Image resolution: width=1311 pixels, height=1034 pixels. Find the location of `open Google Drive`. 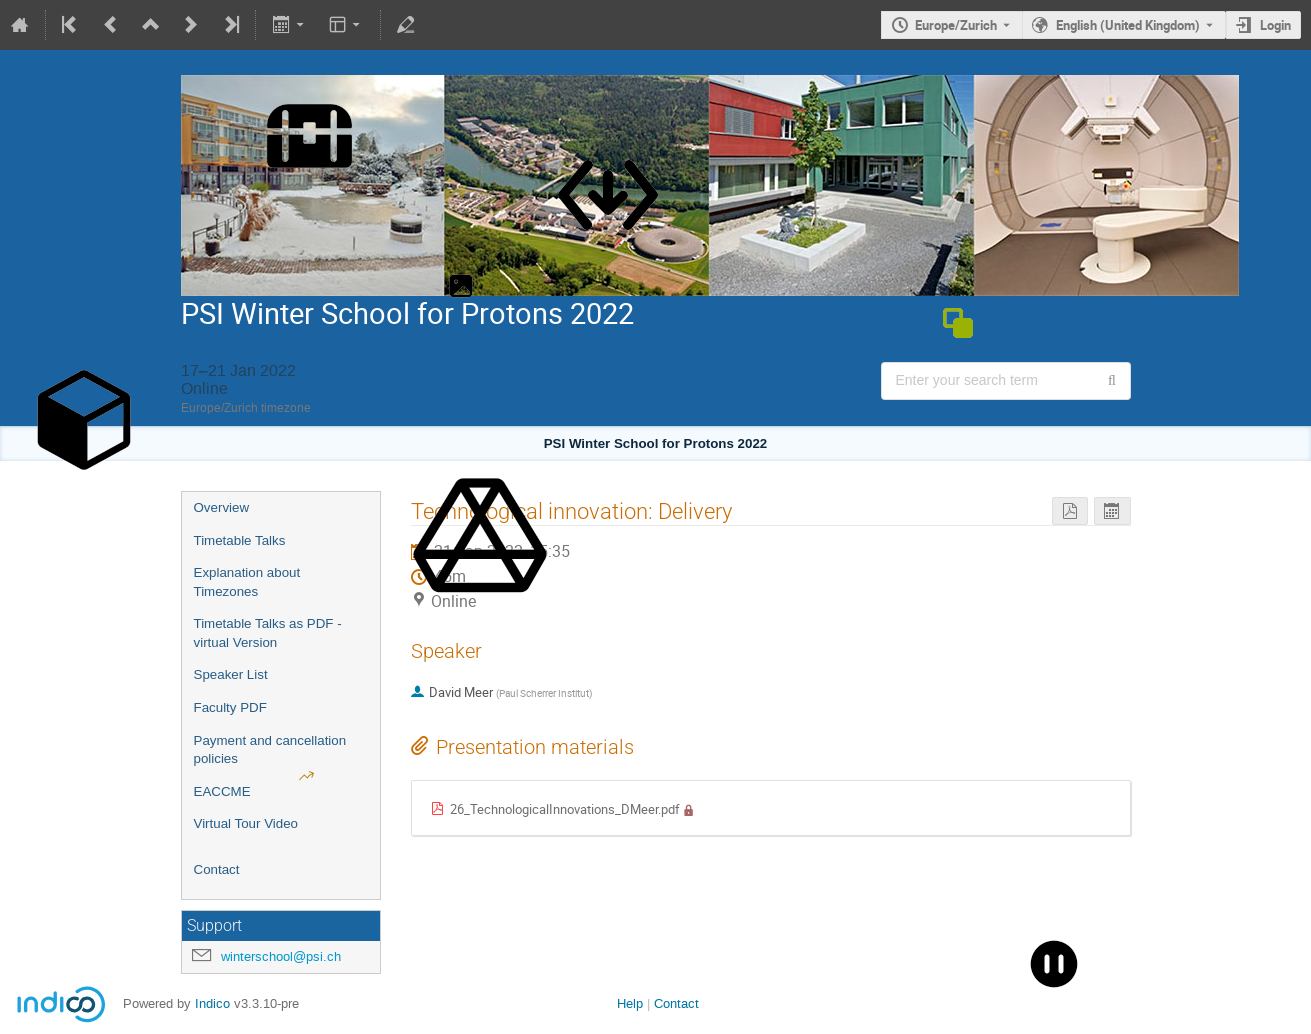

open Google Drive is located at coordinates (480, 540).